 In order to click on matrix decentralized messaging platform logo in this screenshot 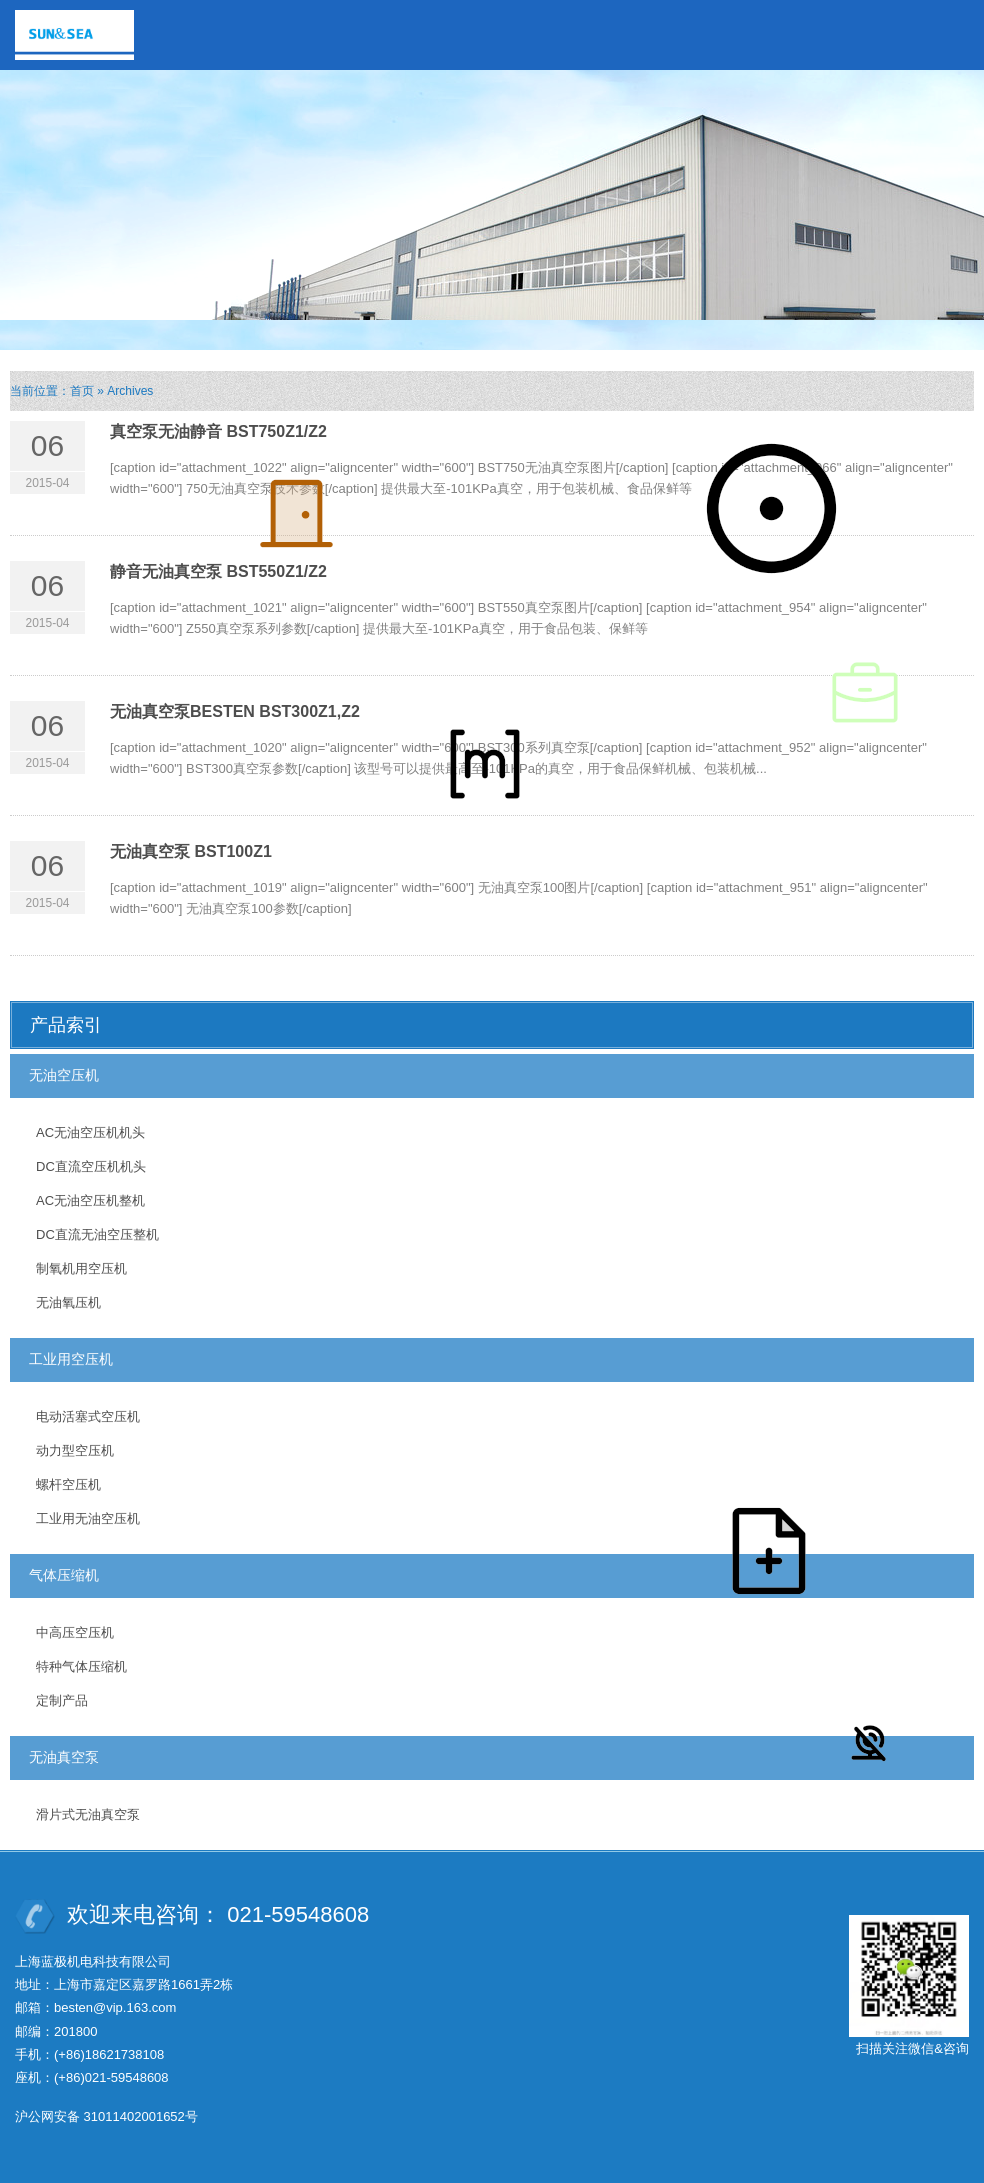, I will do `click(485, 764)`.